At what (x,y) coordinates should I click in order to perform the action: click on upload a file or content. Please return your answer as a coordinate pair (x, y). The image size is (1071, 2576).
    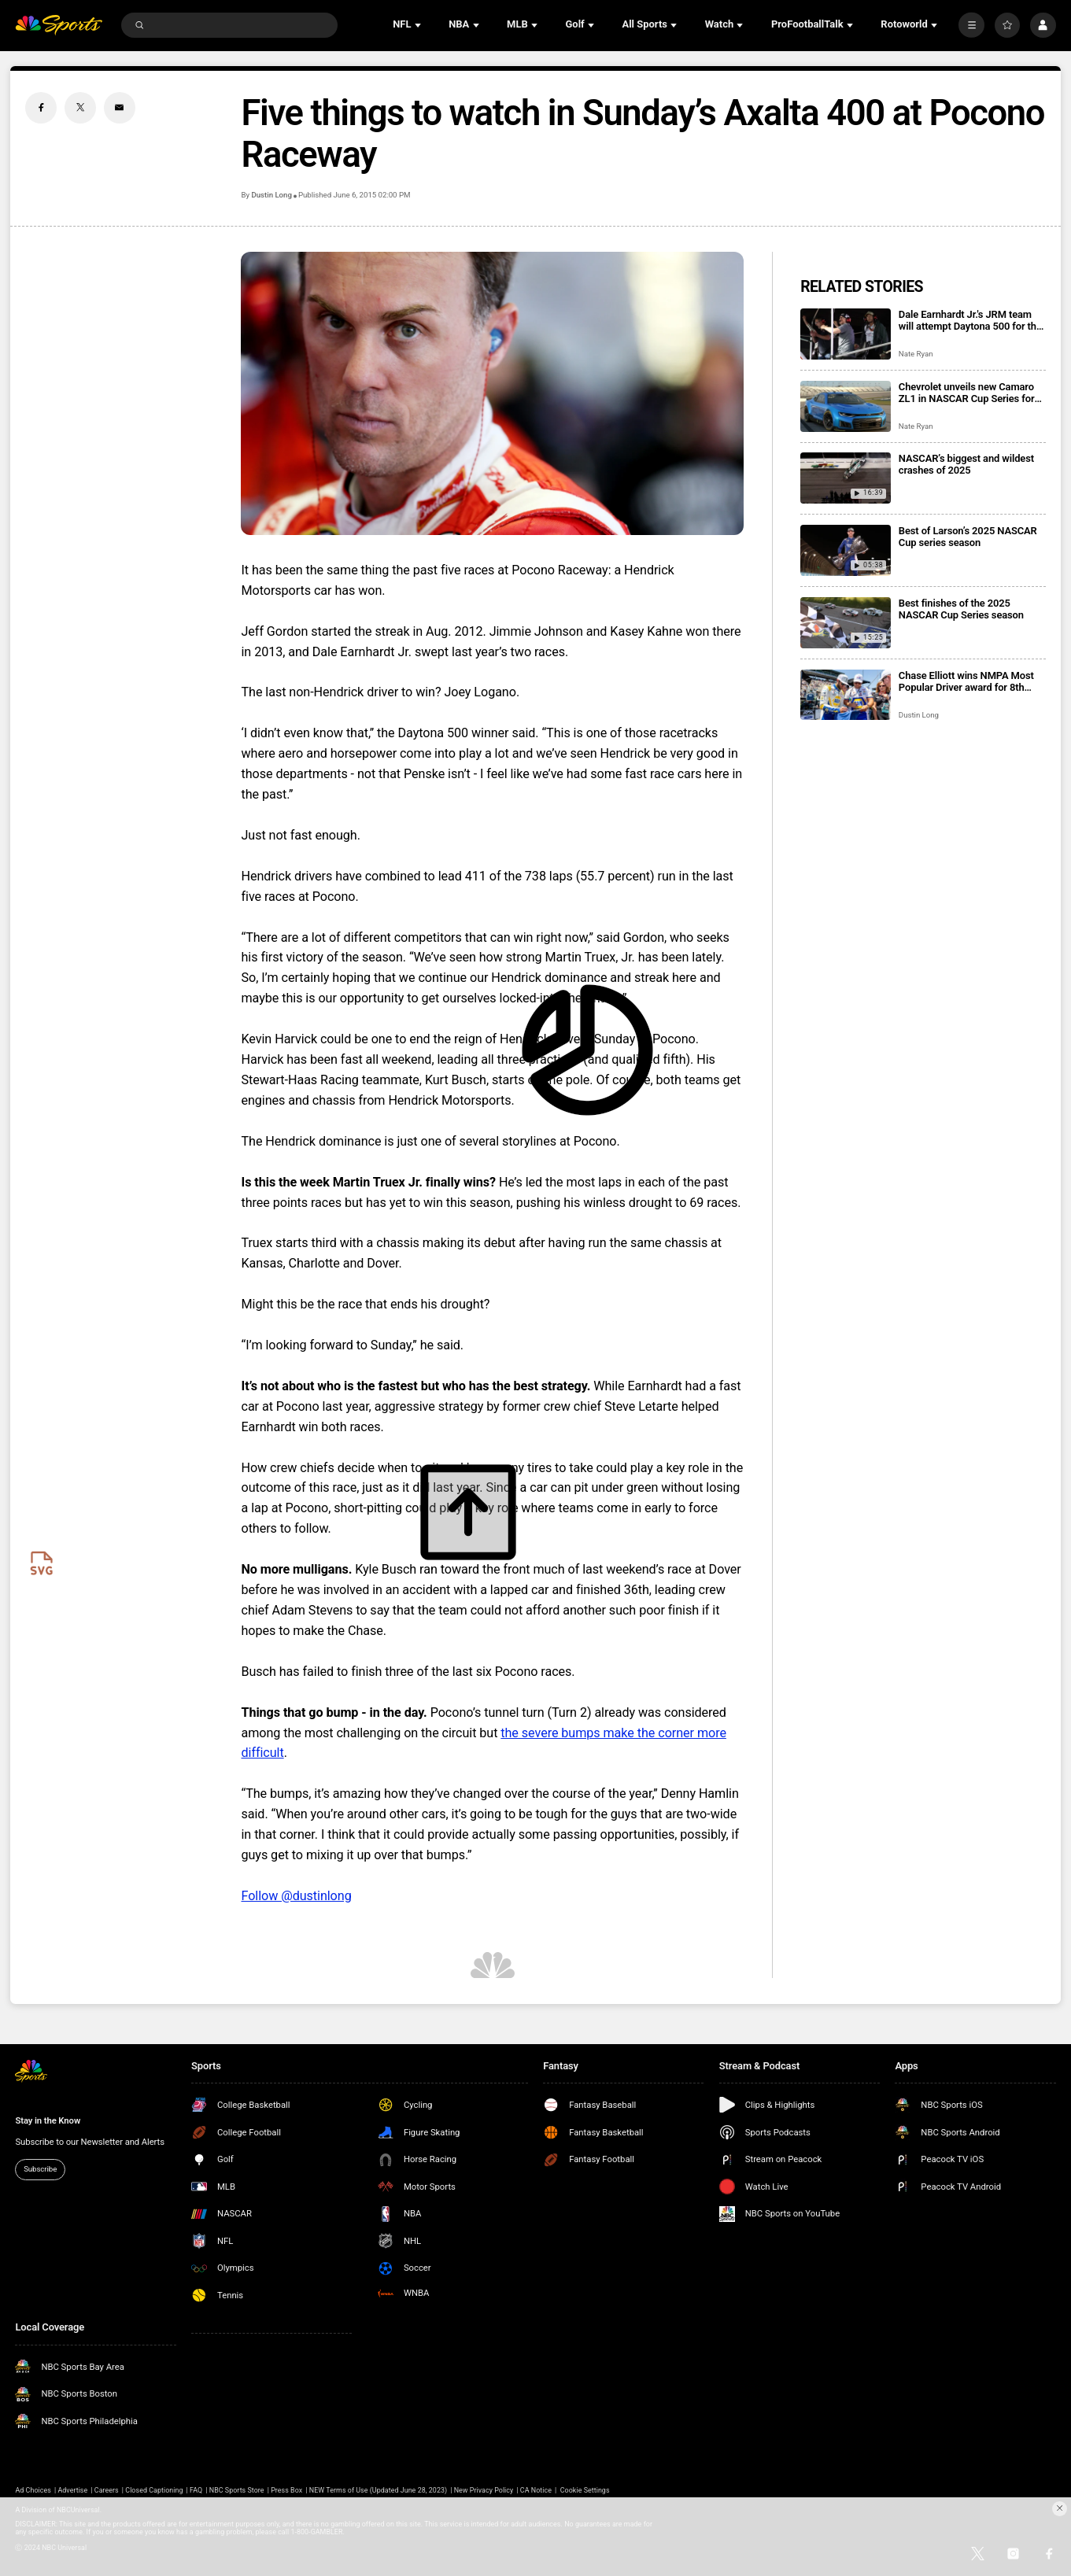
    Looking at the image, I should click on (468, 1512).